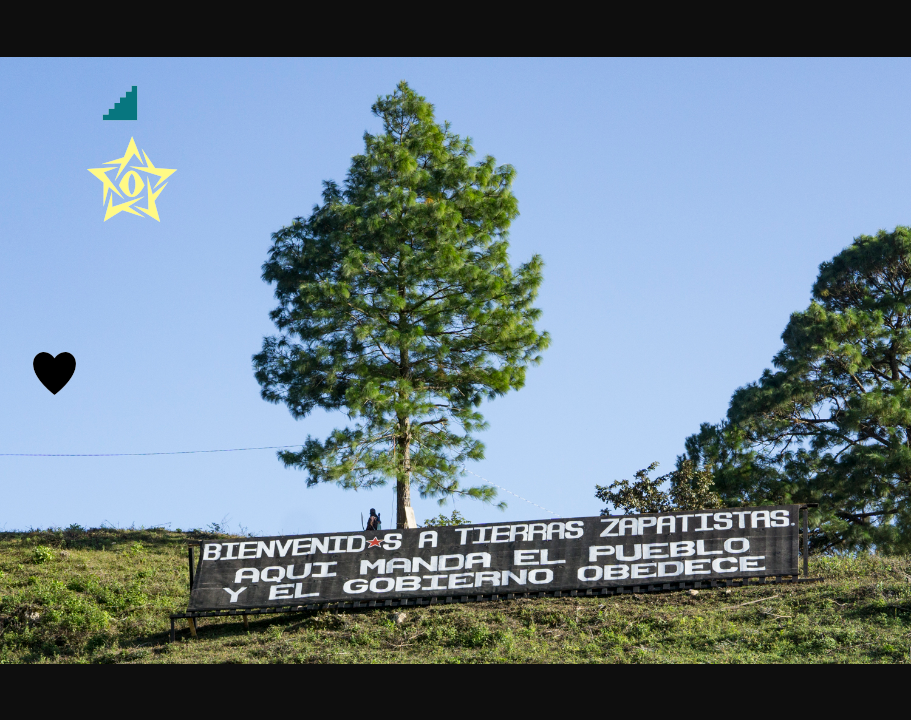 Image resolution: width=911 pixels, height=720 pixels. I want to click on navigate to stairs or stairwell, so click(120, 103).